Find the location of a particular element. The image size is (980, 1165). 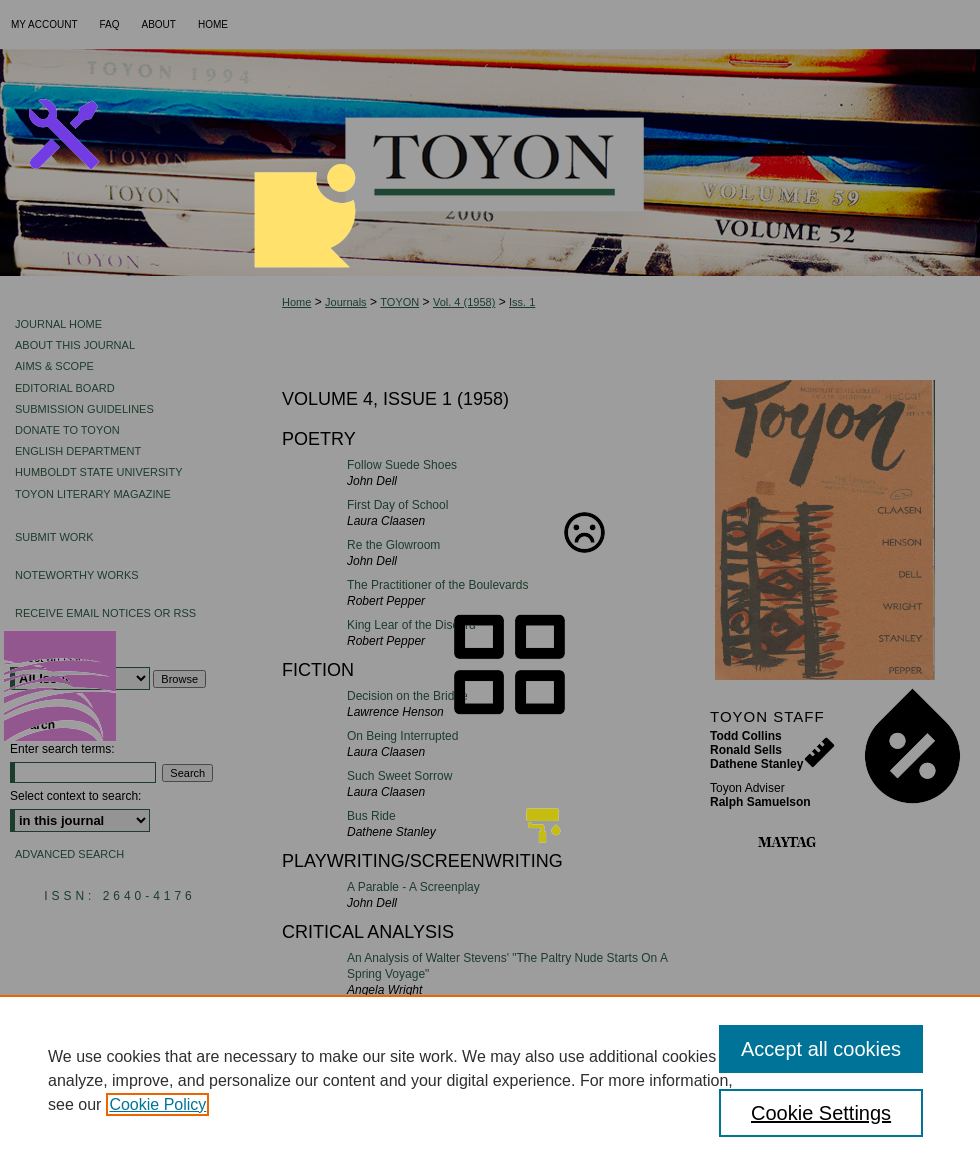

switch to gallery view is located at coordinates (509, 664).